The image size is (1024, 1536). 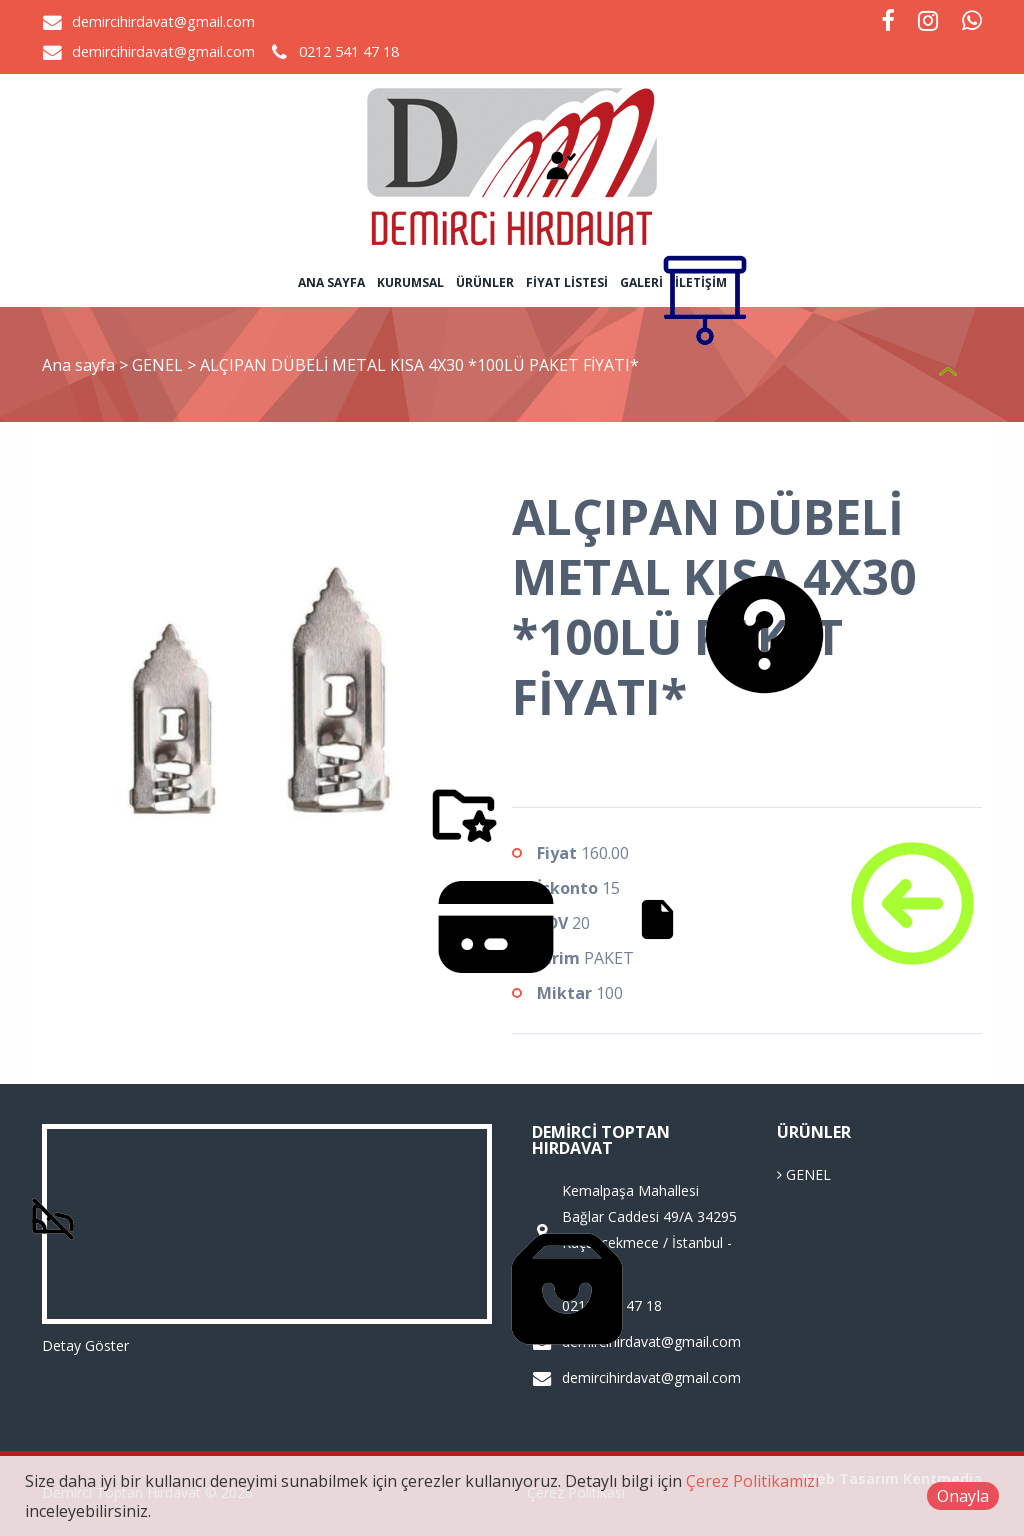 What do you see at coordinates (53, 1219) in the screenshot?
I see `remove footwear required` at bounding box center [53, 1219].